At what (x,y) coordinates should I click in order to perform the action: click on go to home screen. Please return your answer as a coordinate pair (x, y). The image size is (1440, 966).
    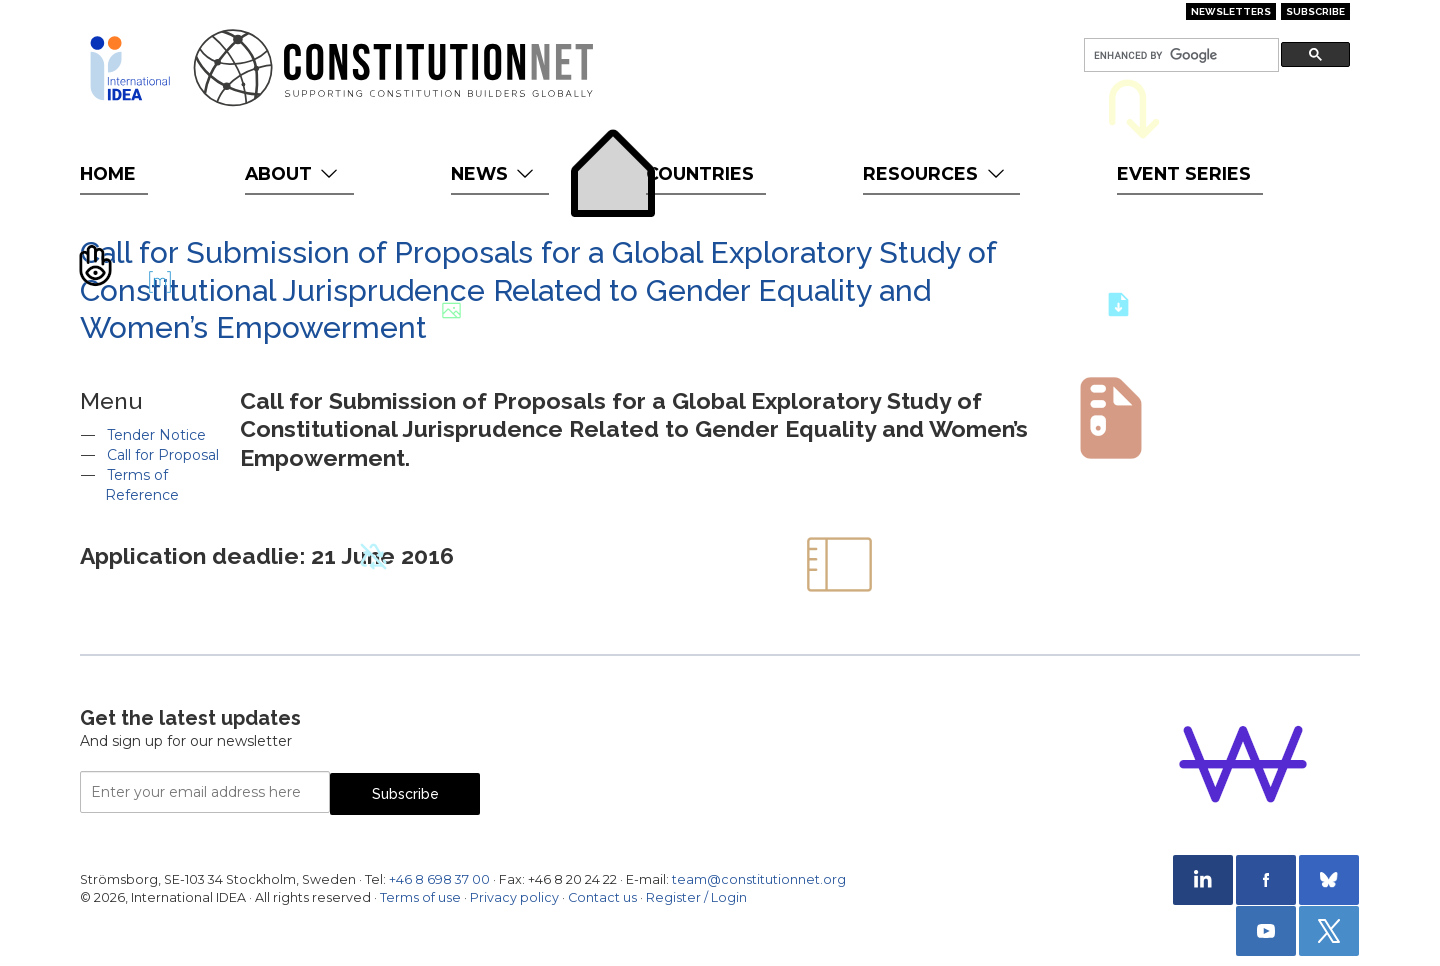
    Looking at the image, I should click on (613, 175).